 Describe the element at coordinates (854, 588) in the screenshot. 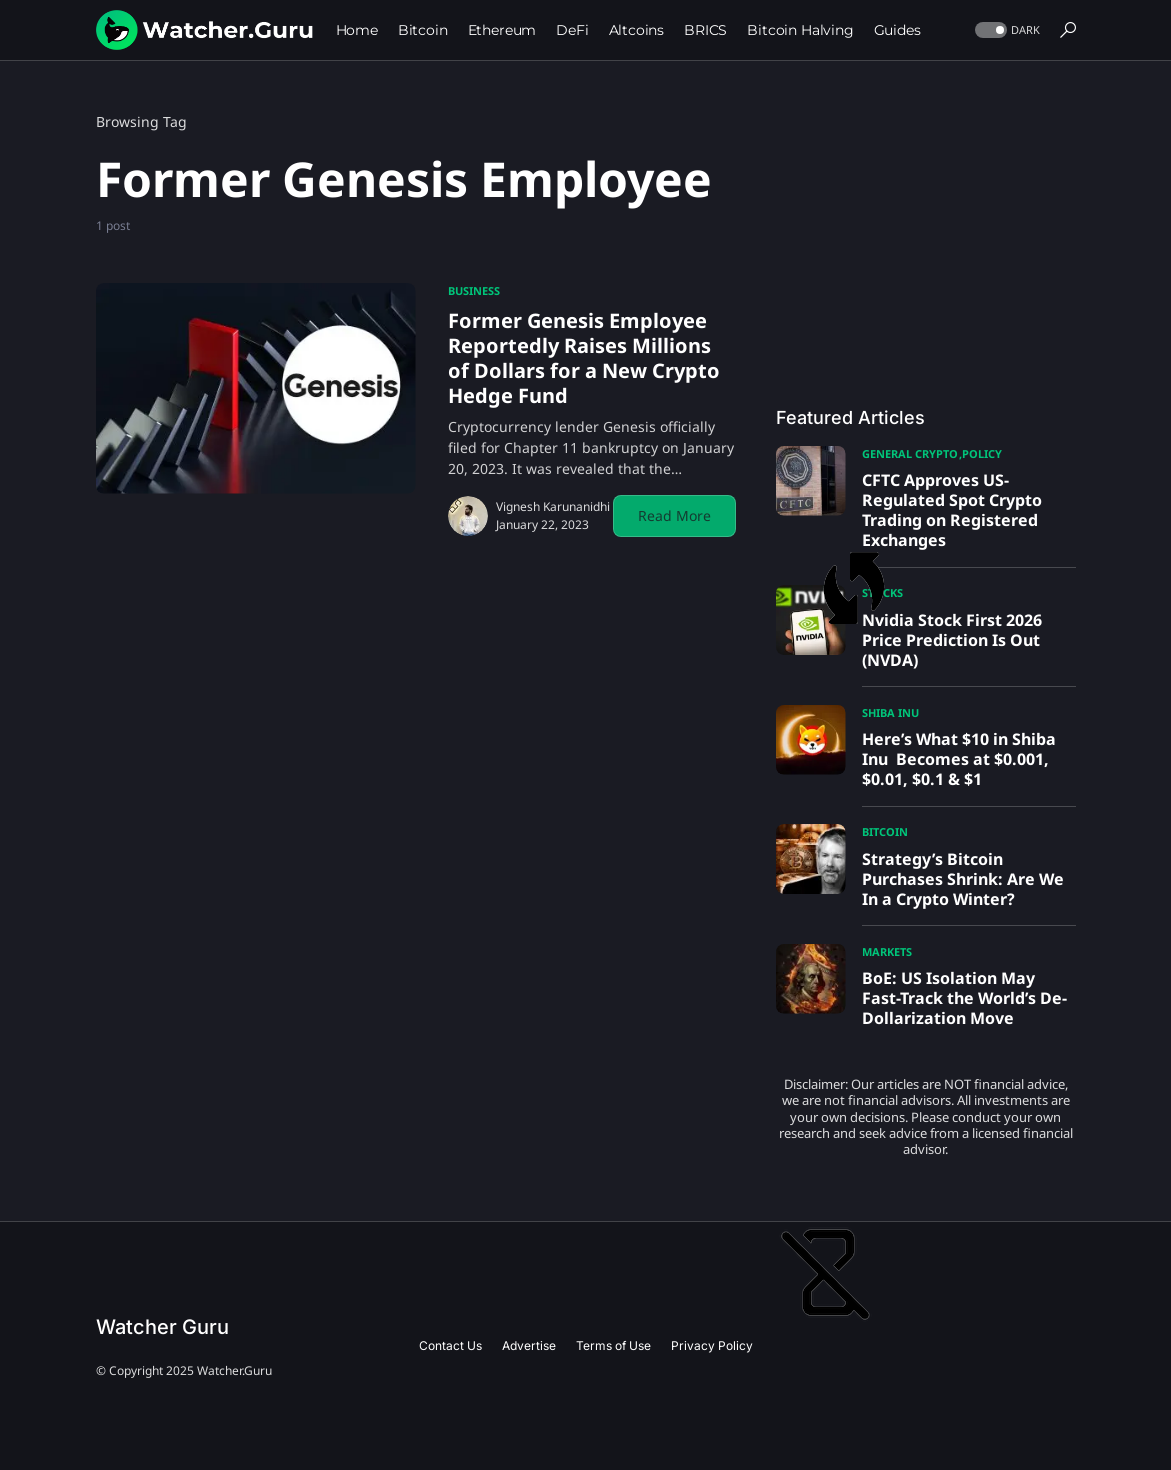

I see `initiate wifi protected setup (WPS) connection` at that location.